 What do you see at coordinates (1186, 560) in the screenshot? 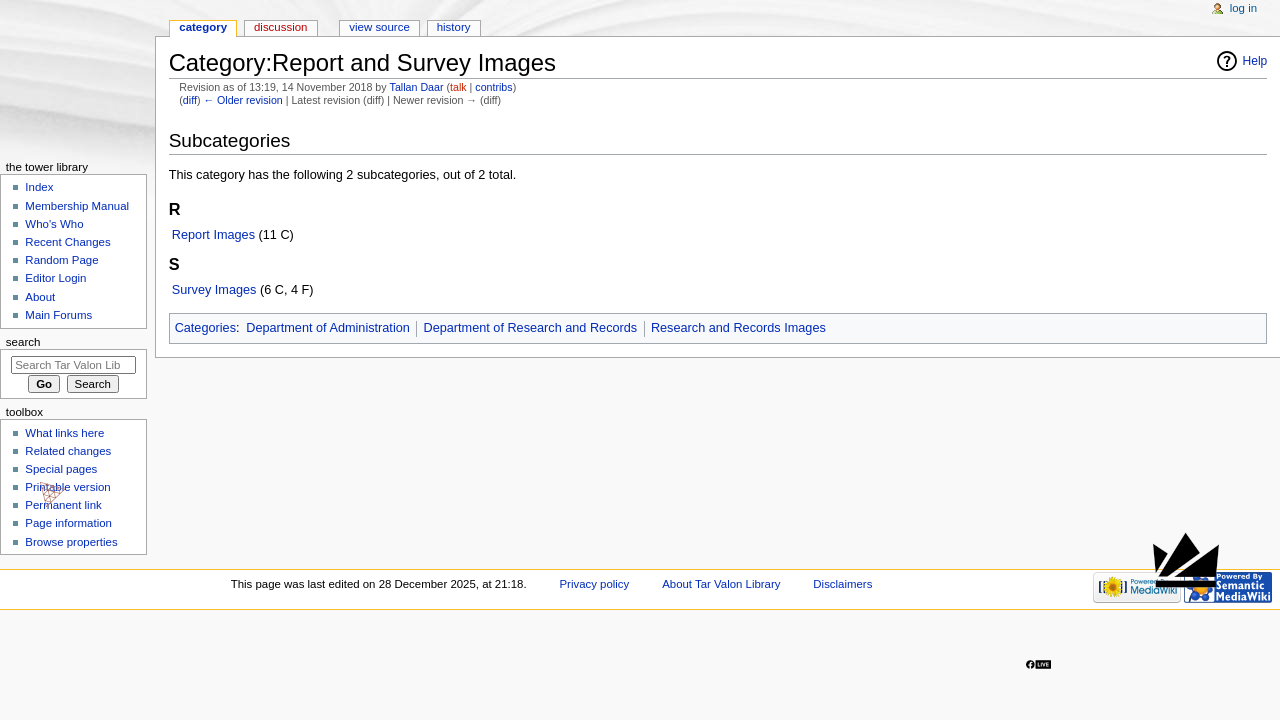
I see `open the WazirX cryptocurrency exchange app` at bounding box center [1186, 560].